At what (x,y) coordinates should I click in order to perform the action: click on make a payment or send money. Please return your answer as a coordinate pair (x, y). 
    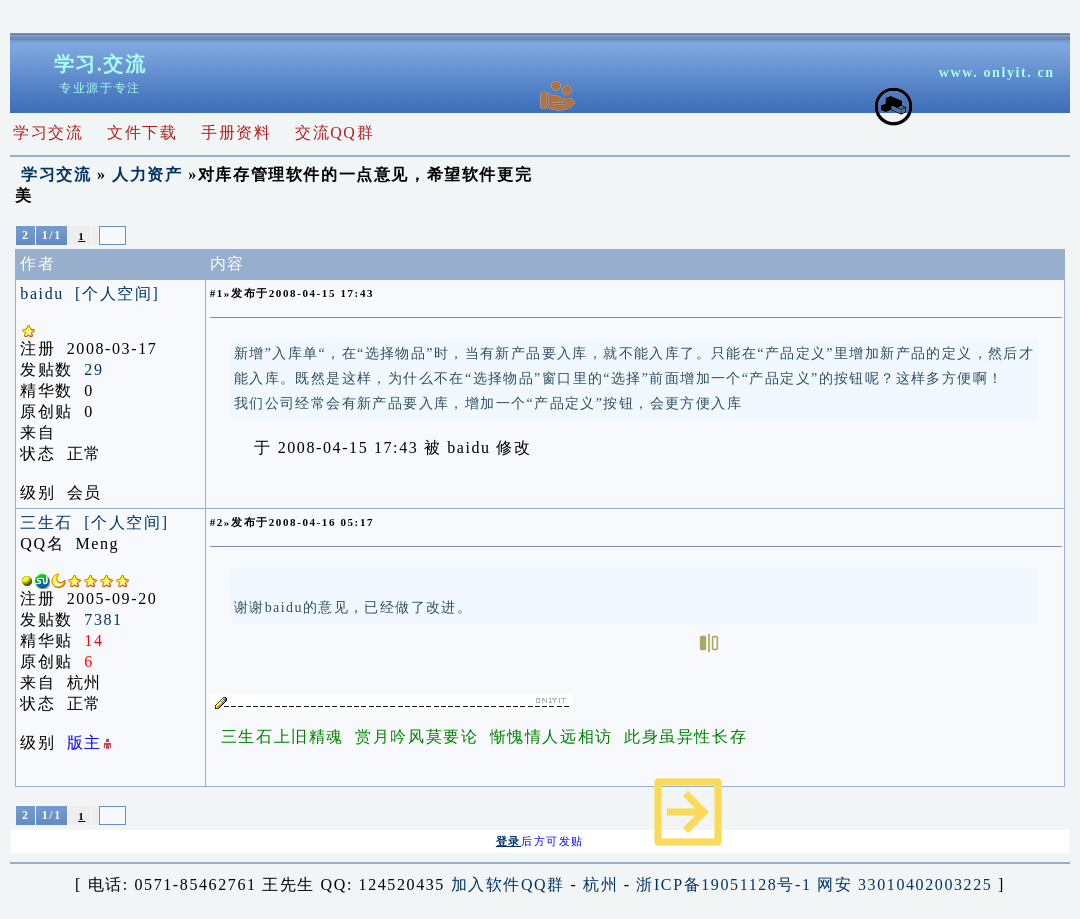
    Looking at the image, I should click on (557, 96).